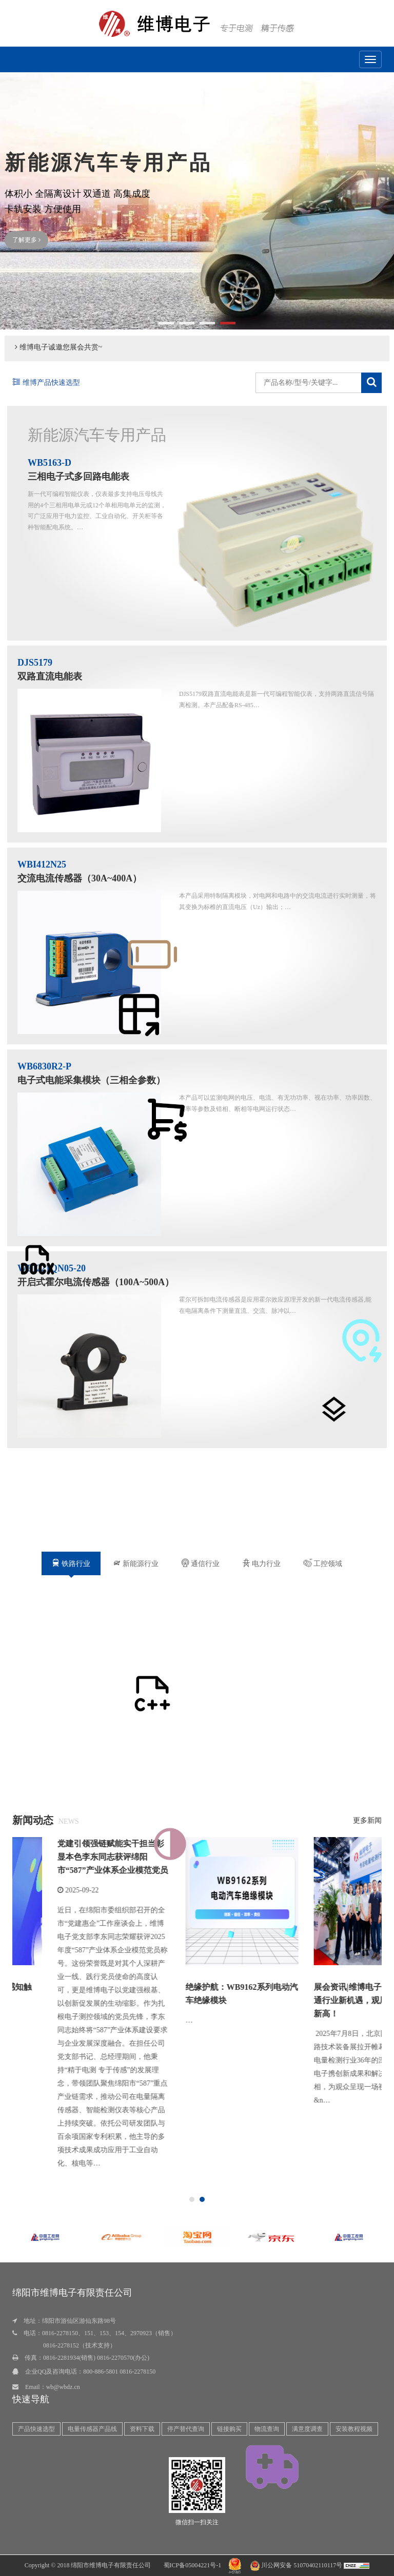  I want to click on share table or spreadsheet data, so click(139, 1014).